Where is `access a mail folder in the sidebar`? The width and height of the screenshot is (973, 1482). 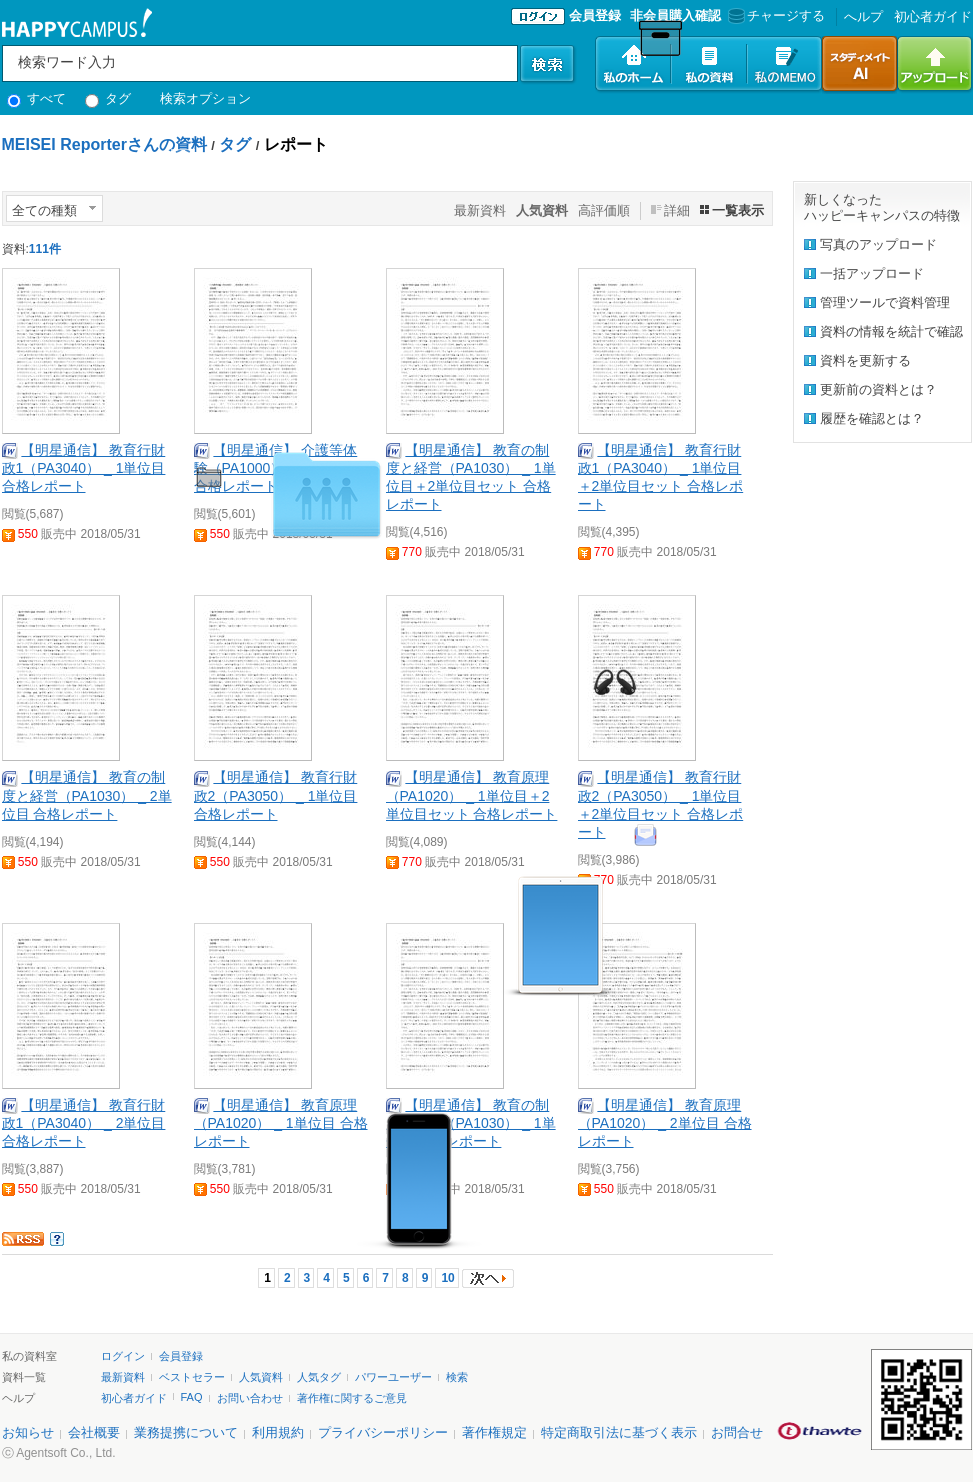
access a mail folder in the sidebar is located at coordinates (209, 477).